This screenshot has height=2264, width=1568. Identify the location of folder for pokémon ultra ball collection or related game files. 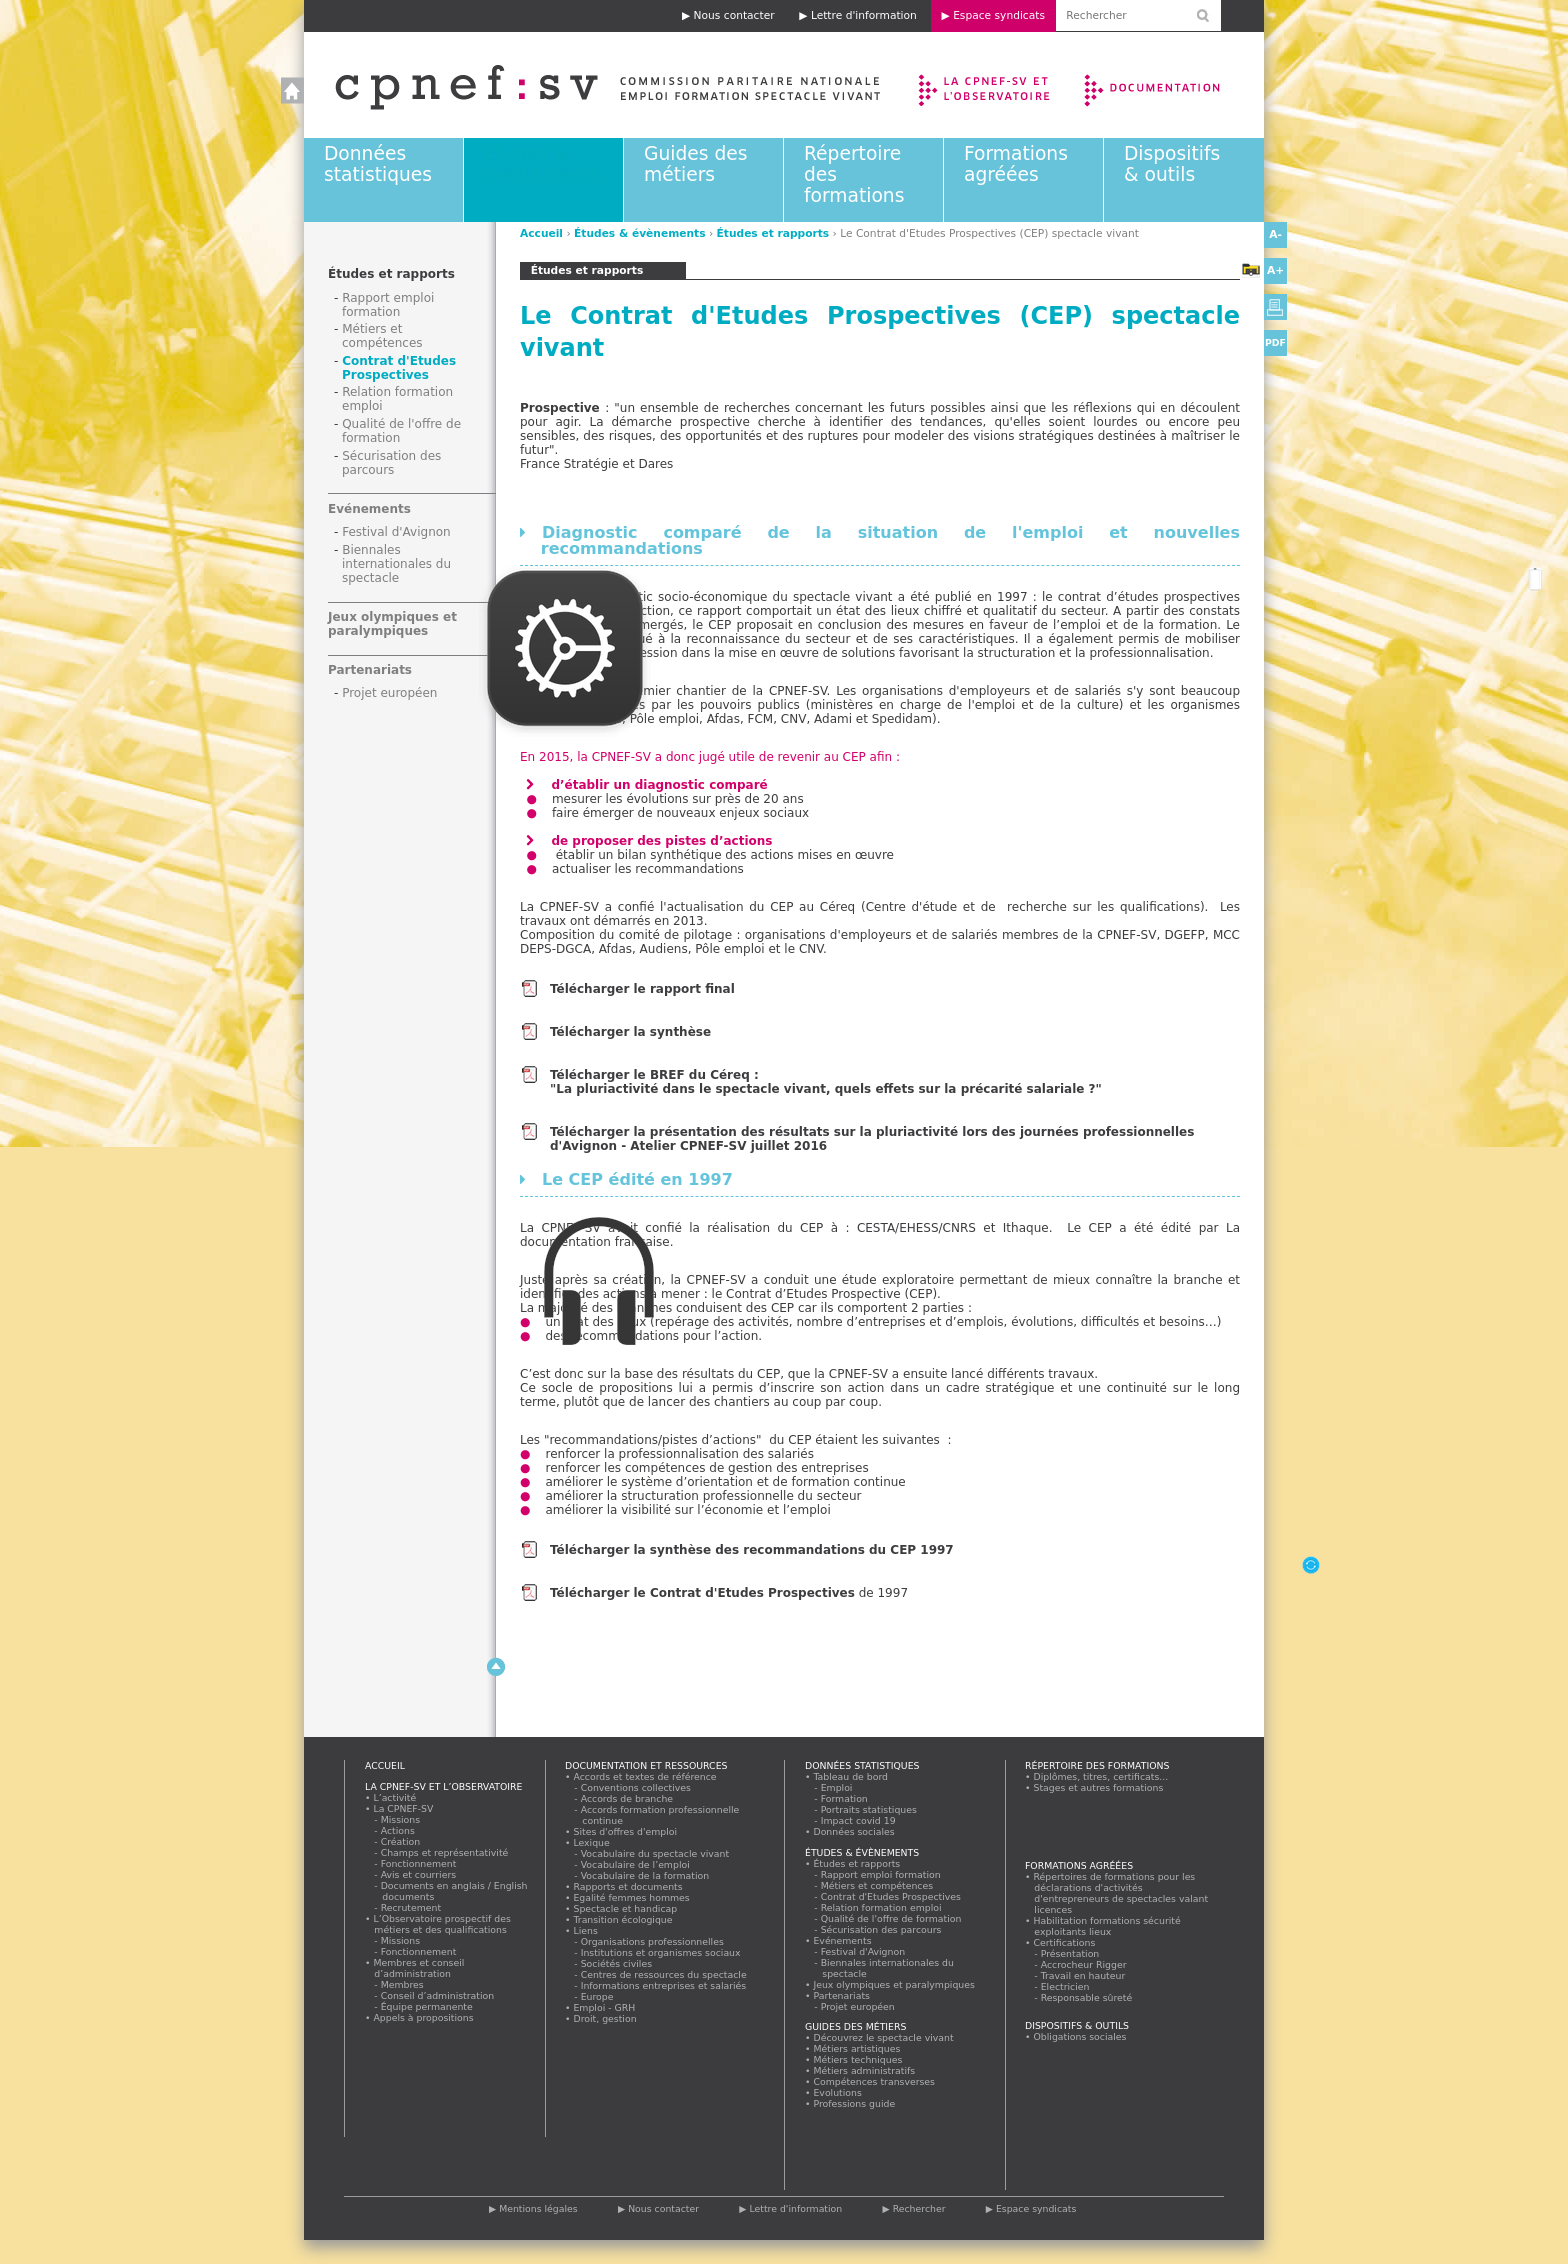
(1251, 271).